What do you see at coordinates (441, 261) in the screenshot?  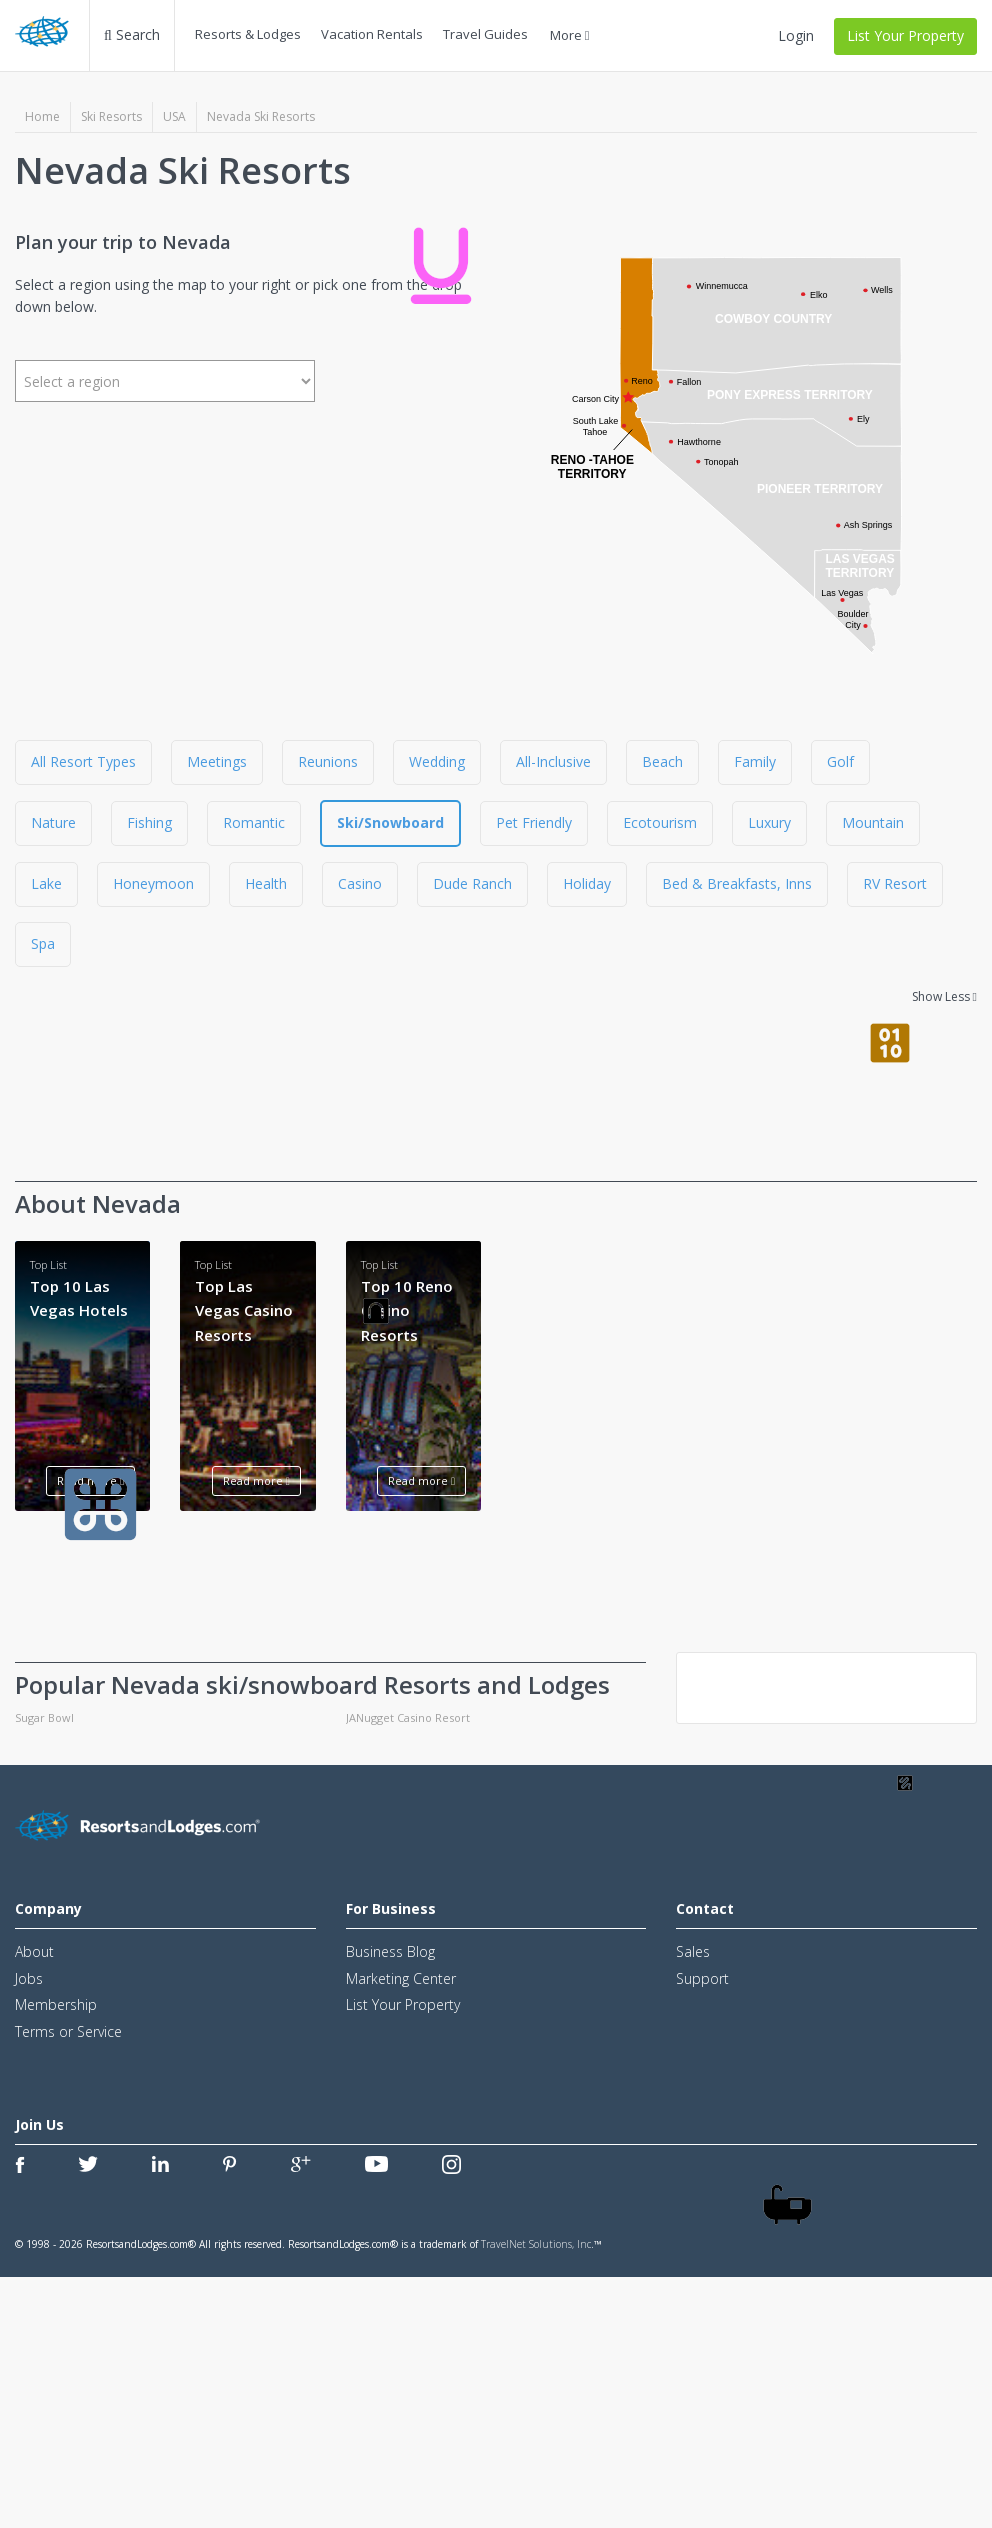 I see `apply underline formatting to selected text` at bounding box center [441, 261].